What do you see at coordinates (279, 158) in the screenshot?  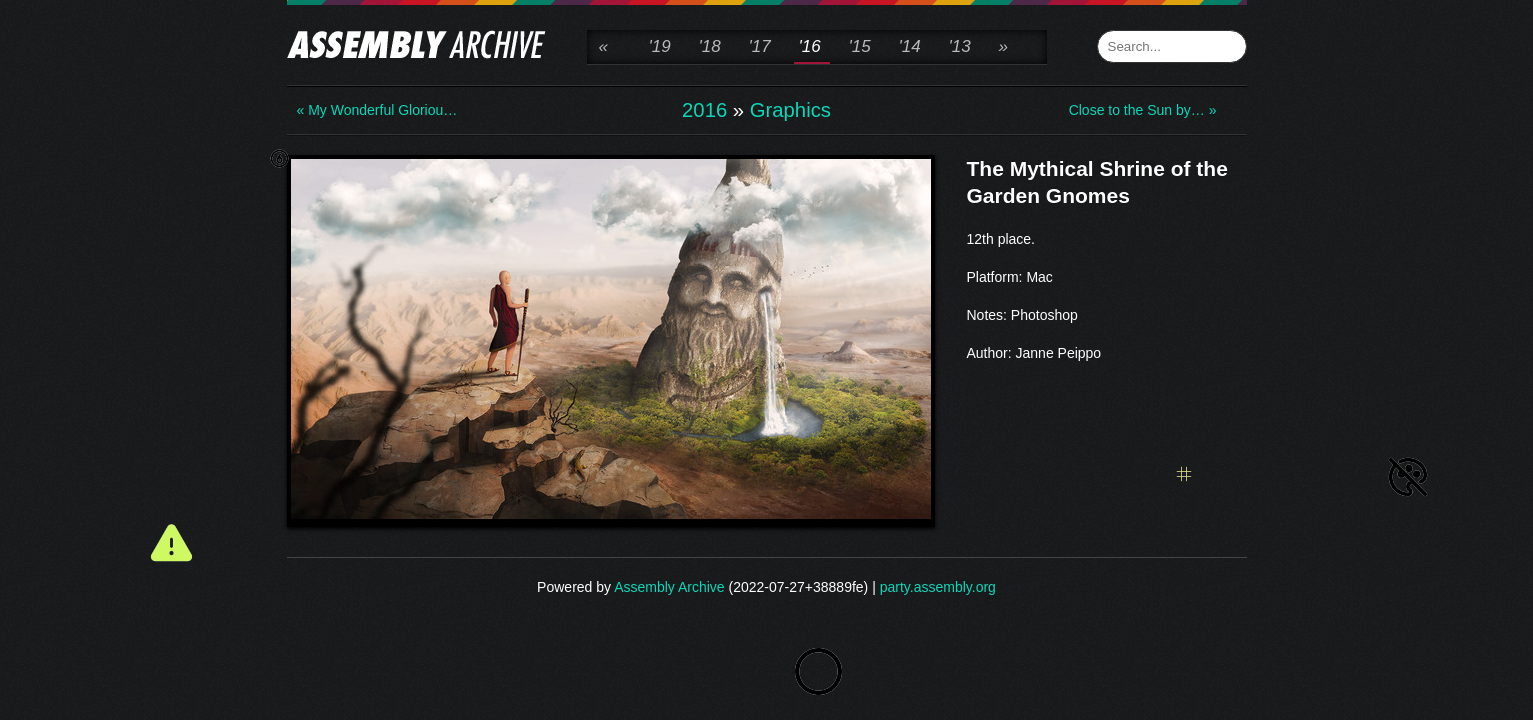 I see `indicates step six in a numbered sequence` at bounding box center [279, 158].